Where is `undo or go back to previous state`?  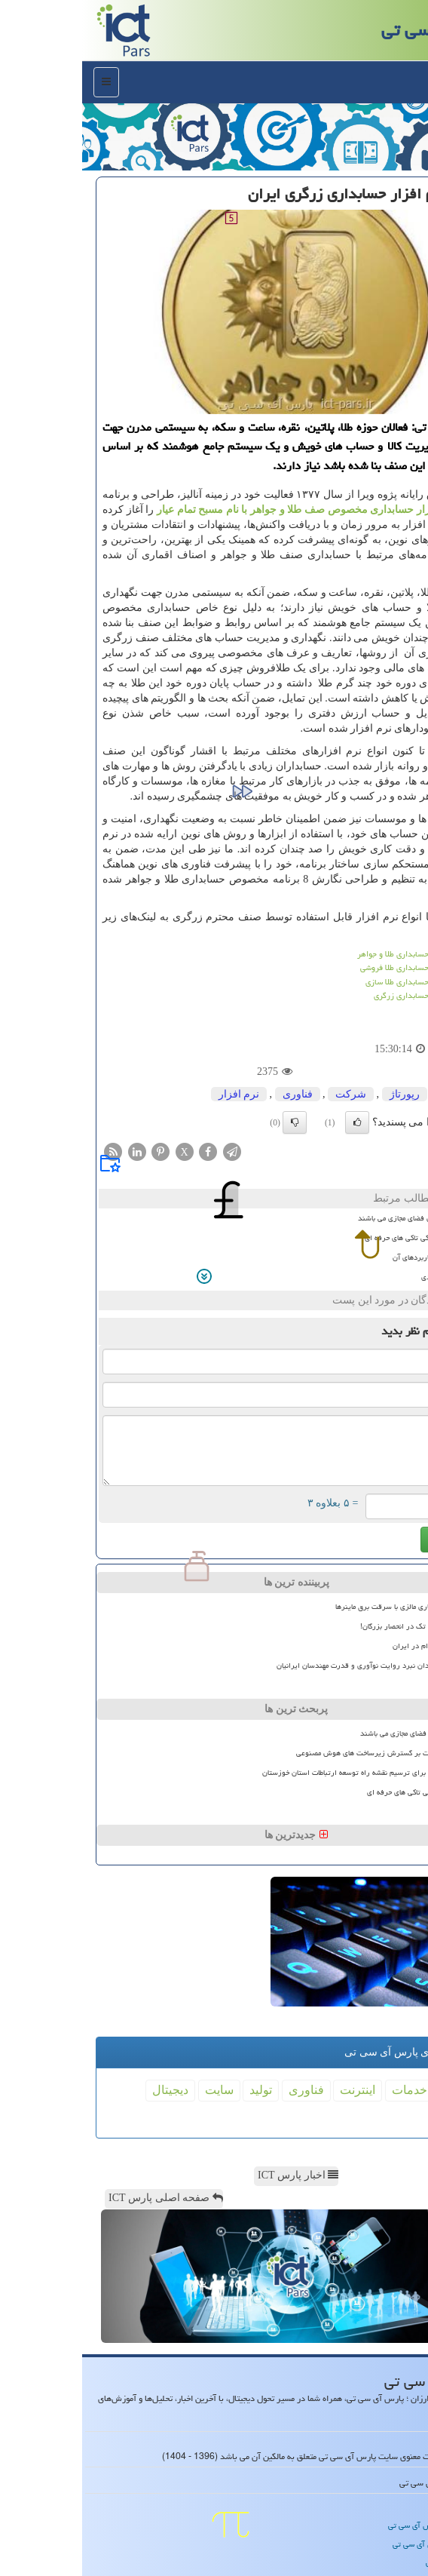 undo or go back to previous state is located at coordinates (368, 1244).